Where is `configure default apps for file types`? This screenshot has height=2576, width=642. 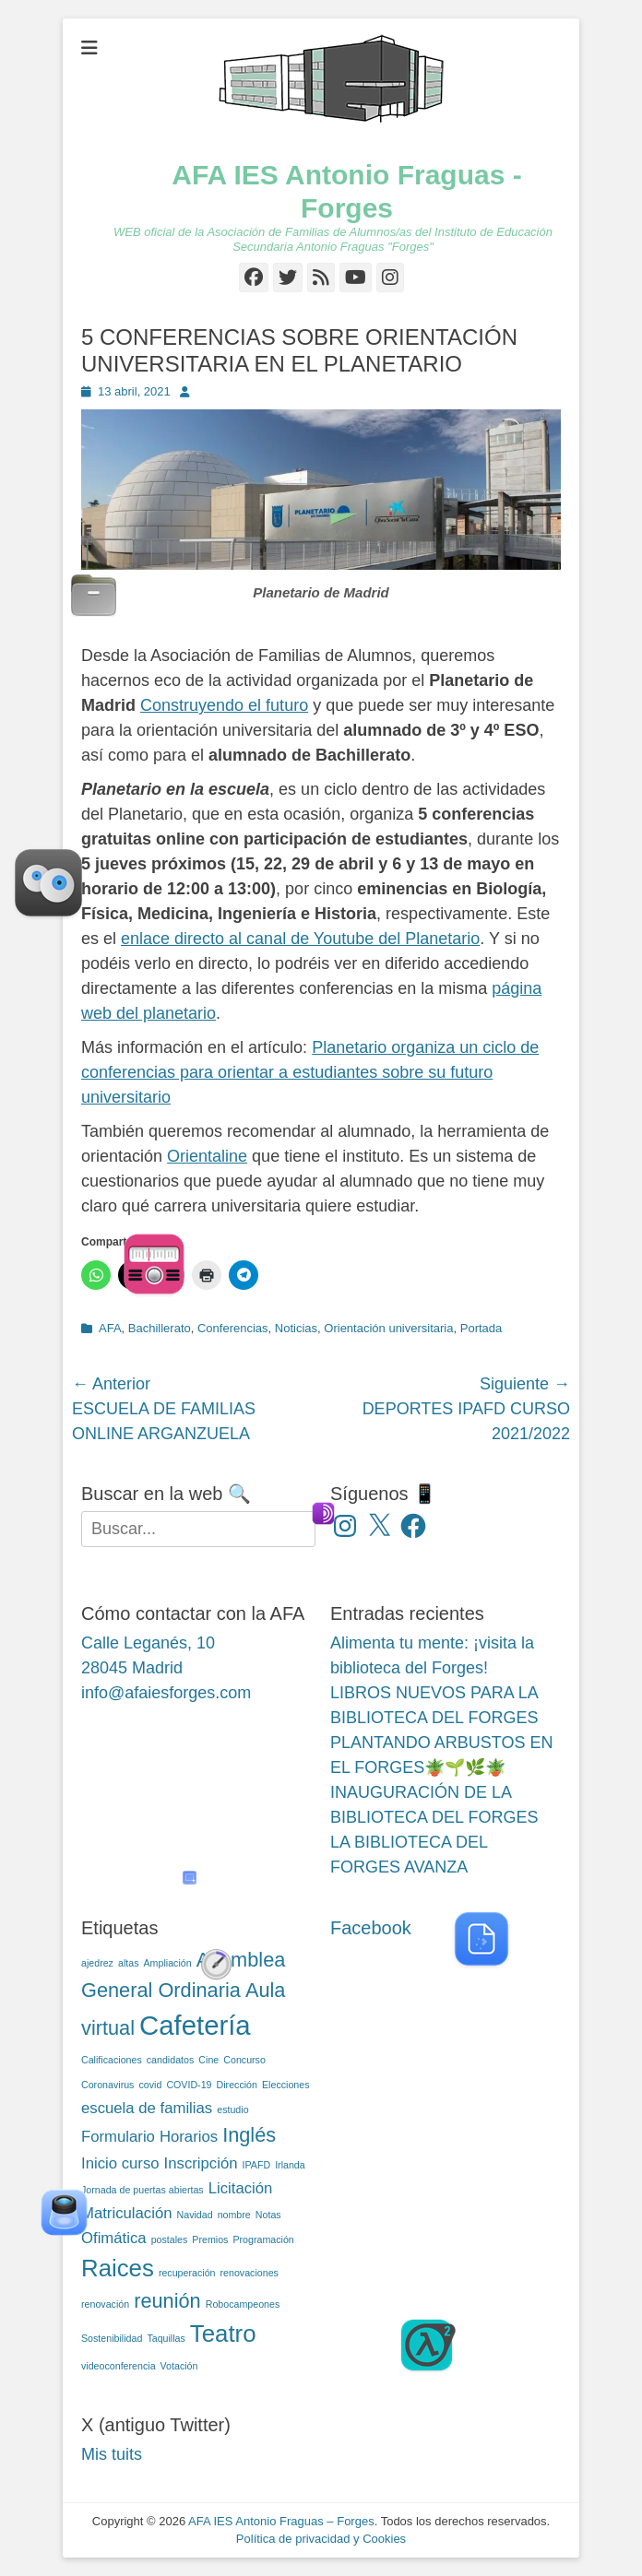 configure default apps for file types is located at coordinates (482, 1940).